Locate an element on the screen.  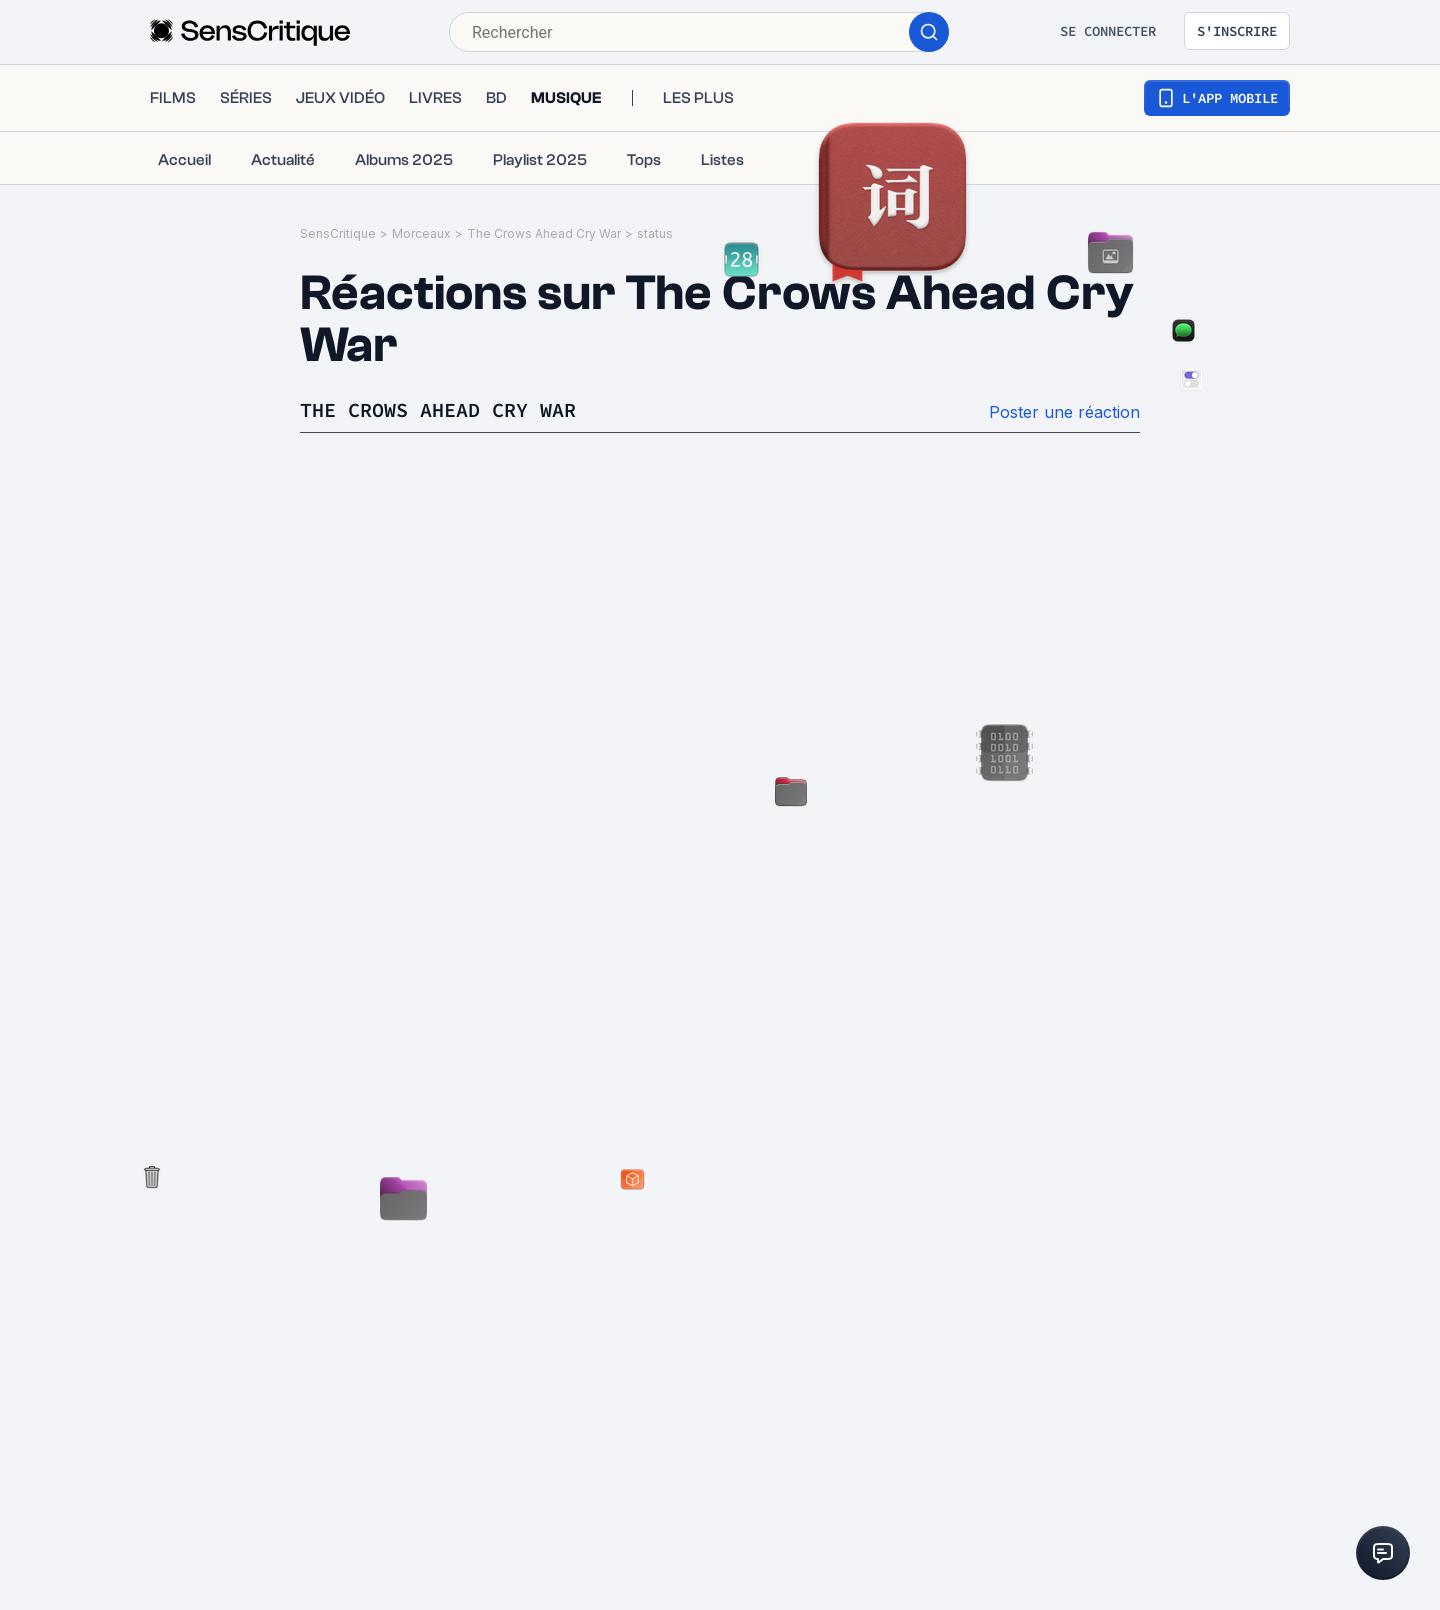
open your pictures folder is located at coordinates (1110, 252).